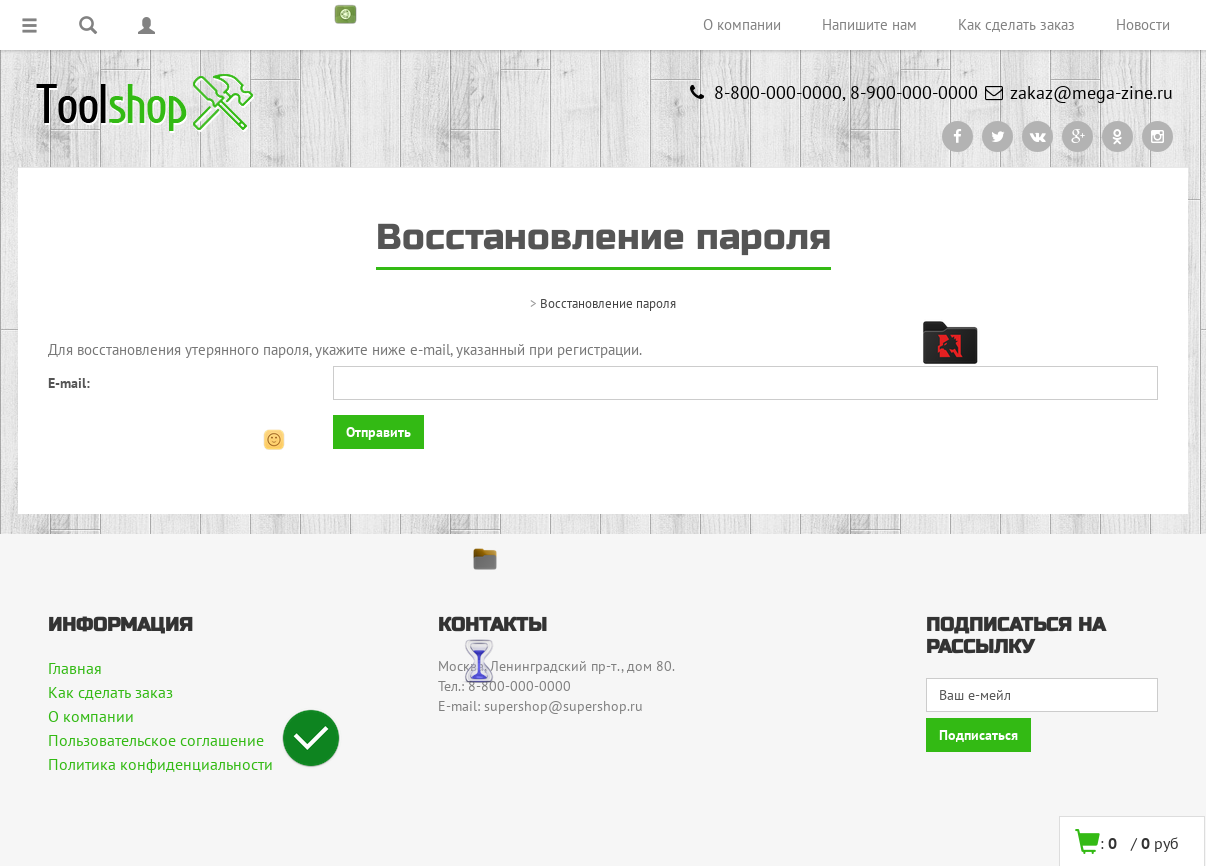  What do you see at coordinates (950, 344) in the screenshot?
I see `open nusantara project files folder` at bounding box center [950, 344].